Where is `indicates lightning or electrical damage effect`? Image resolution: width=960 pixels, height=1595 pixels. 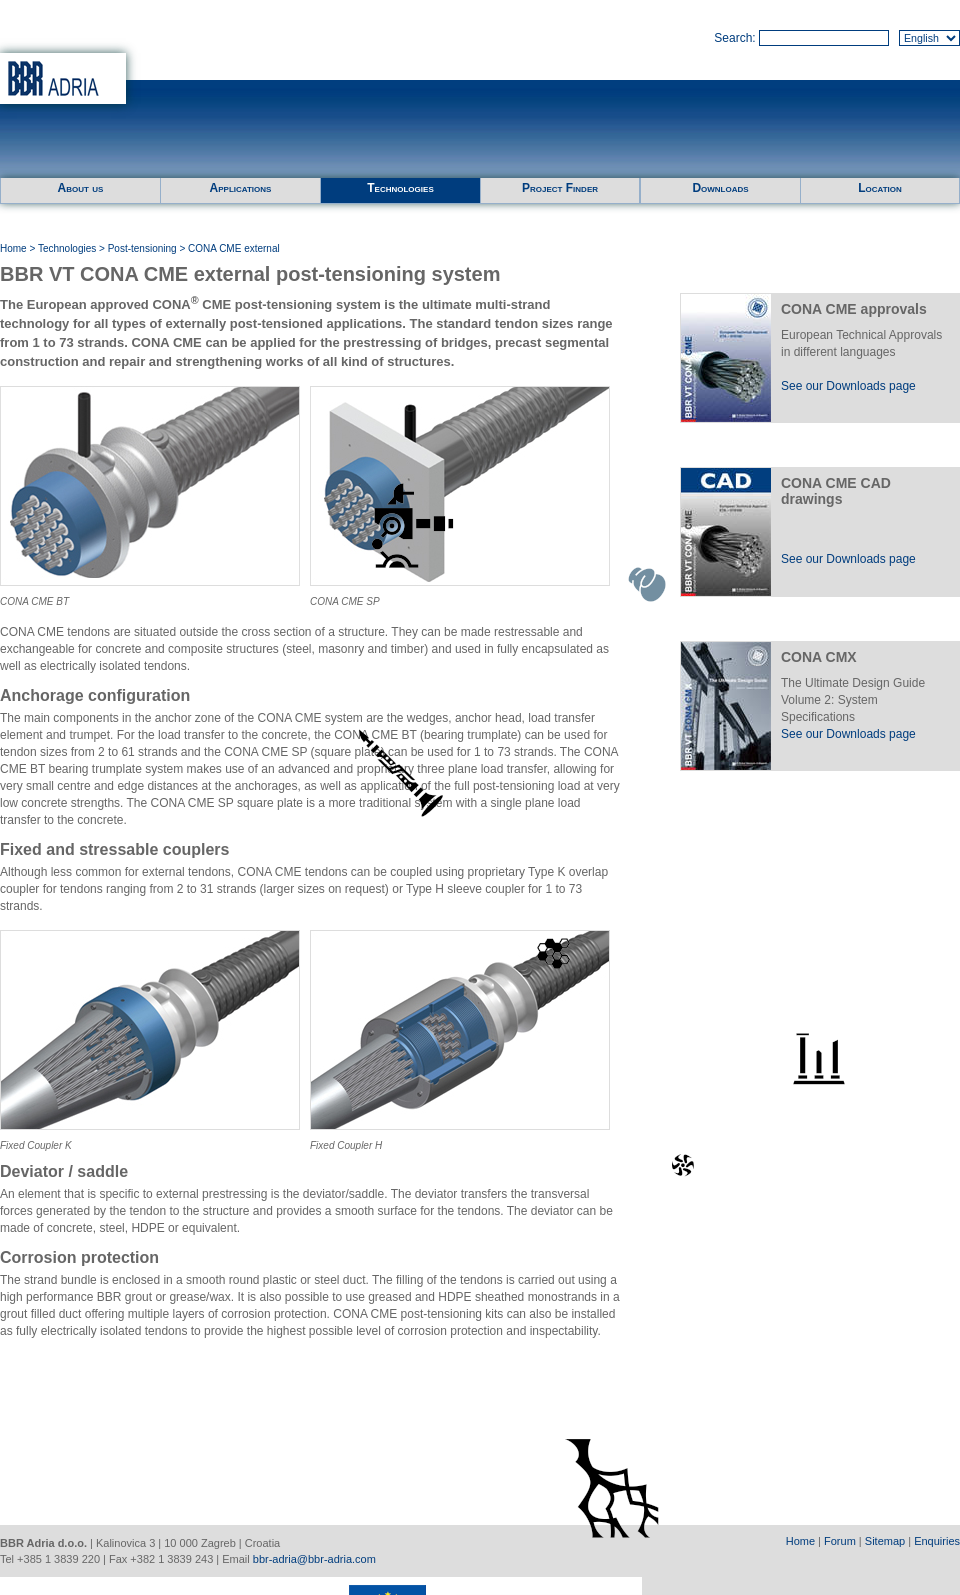 indicates lightning or electrical damage effect is located at coordinates (609, 1489).